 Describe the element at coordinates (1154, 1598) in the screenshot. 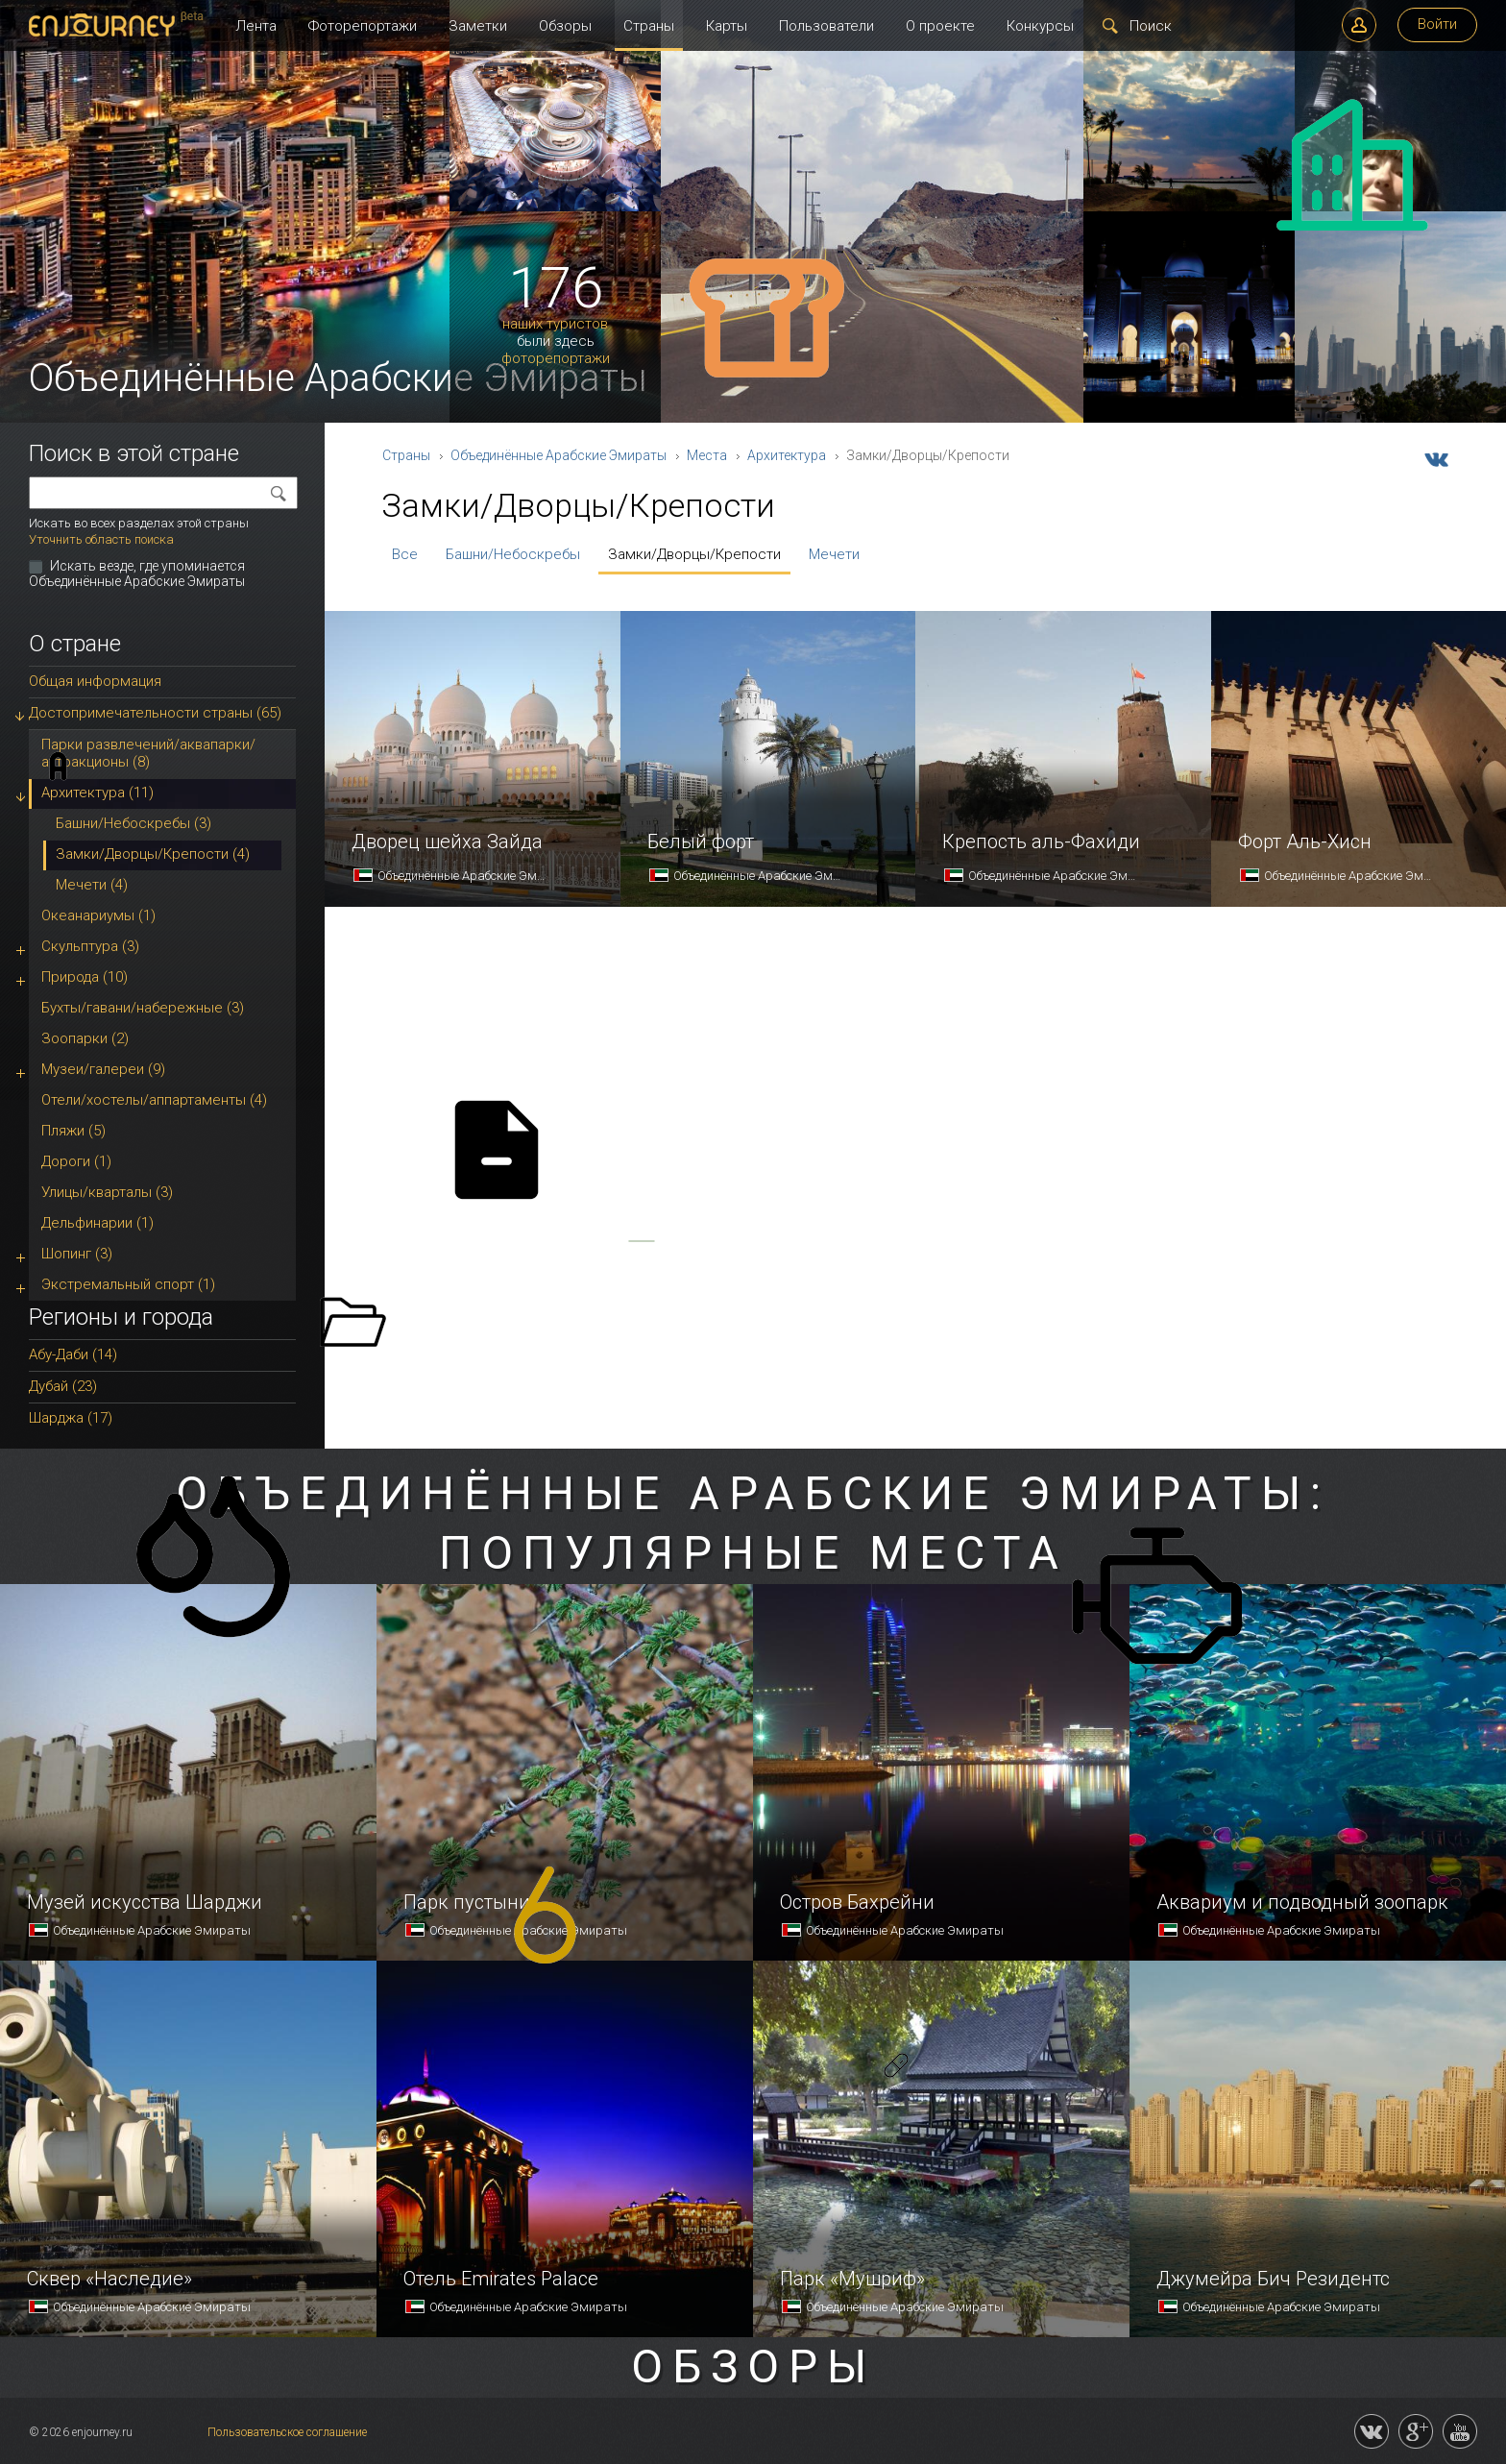

I see `view engine or vehicle diagnostics` at that location.